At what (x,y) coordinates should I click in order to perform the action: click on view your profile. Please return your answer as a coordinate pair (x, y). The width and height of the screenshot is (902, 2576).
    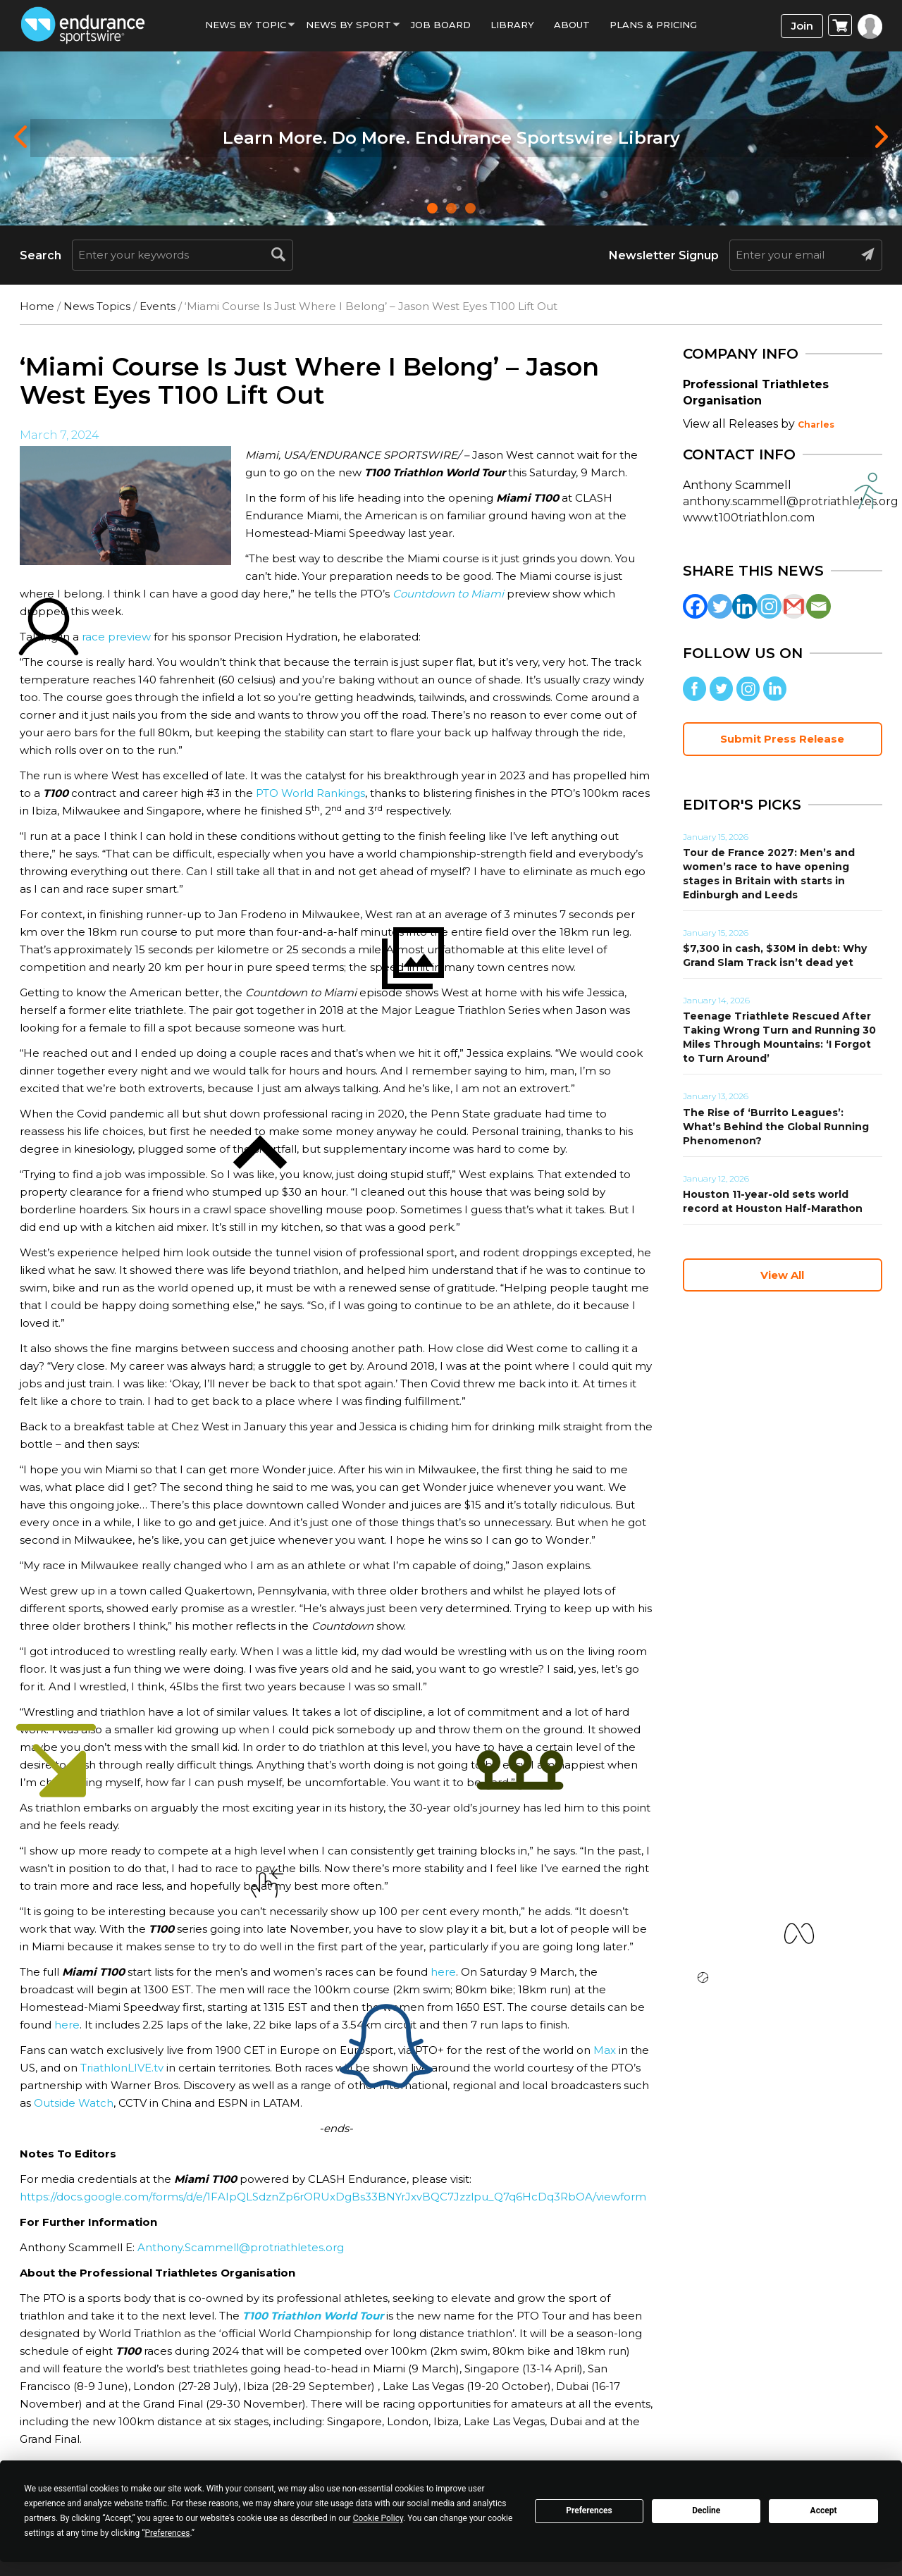
    Looking at the image, I should click on (49, 628).